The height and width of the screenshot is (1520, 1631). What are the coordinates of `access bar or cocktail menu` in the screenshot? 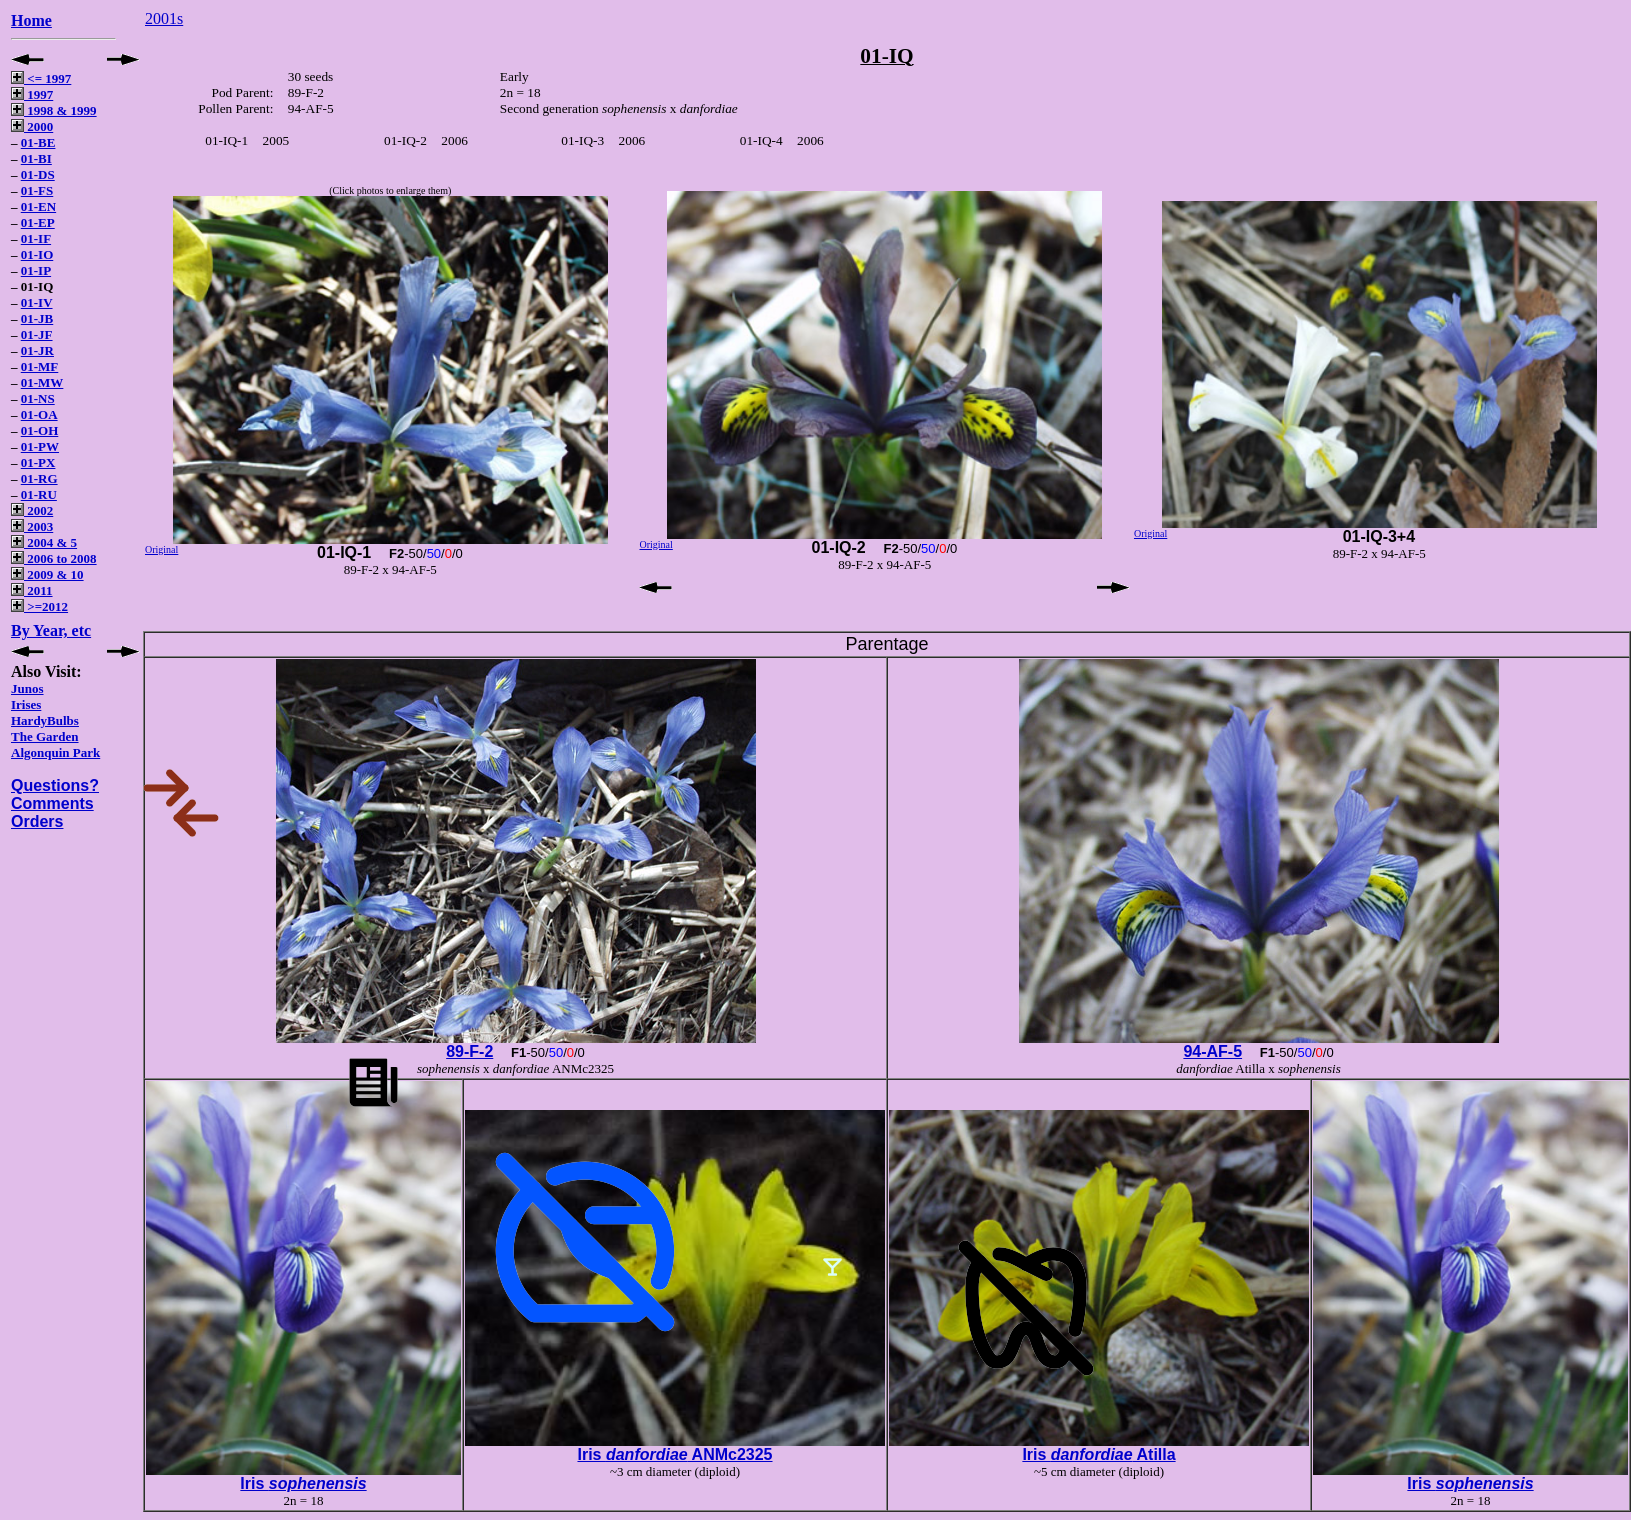 It's located at (832, 1266).